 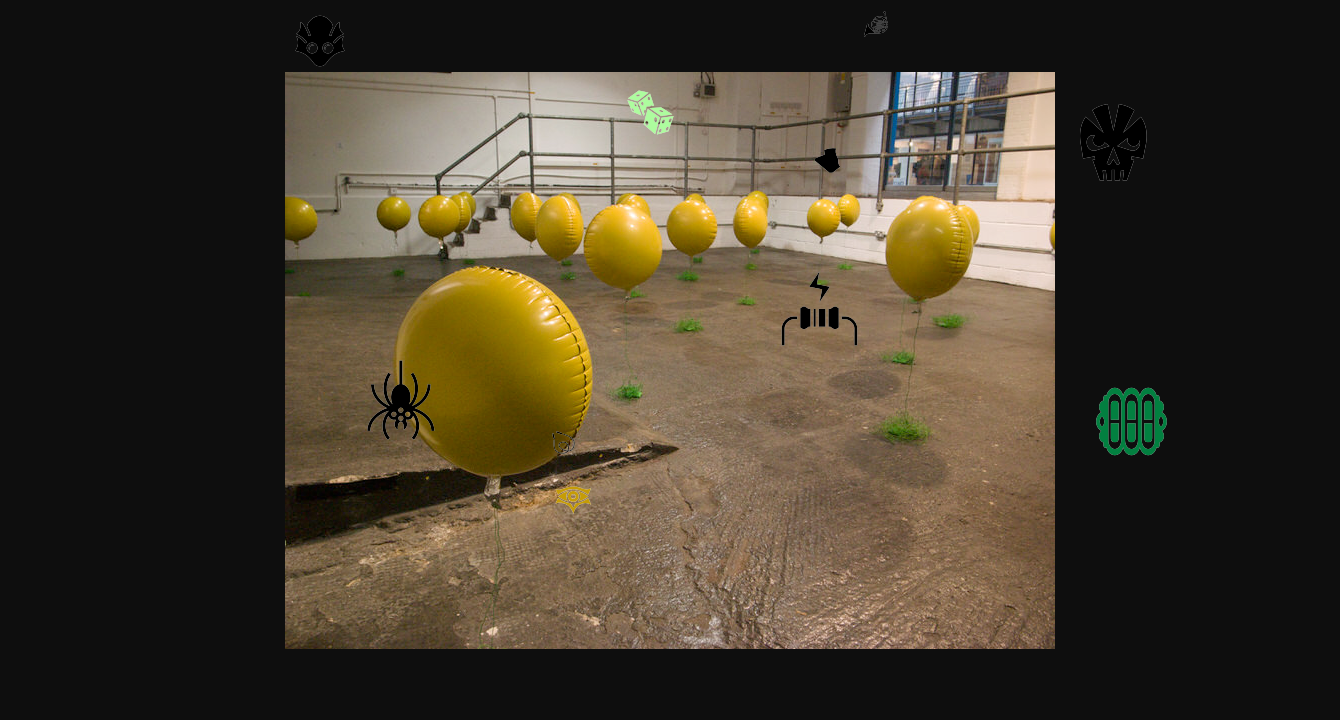 What do you see at coordinates (563, 442) in the screenshot?
I see `access jump rope or skipping exercises` at bounding box center [563, 442].